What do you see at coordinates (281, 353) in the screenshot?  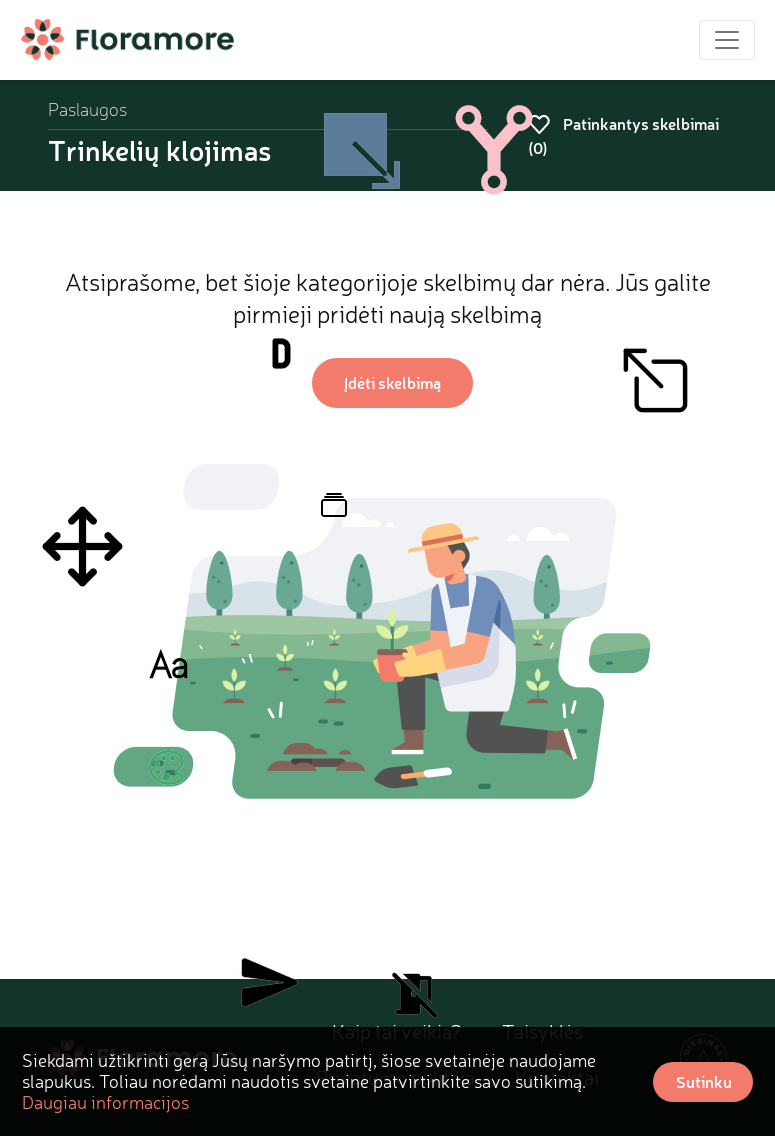 I see `indicates a "D" grade or rating` at bounding box center [281, 353].